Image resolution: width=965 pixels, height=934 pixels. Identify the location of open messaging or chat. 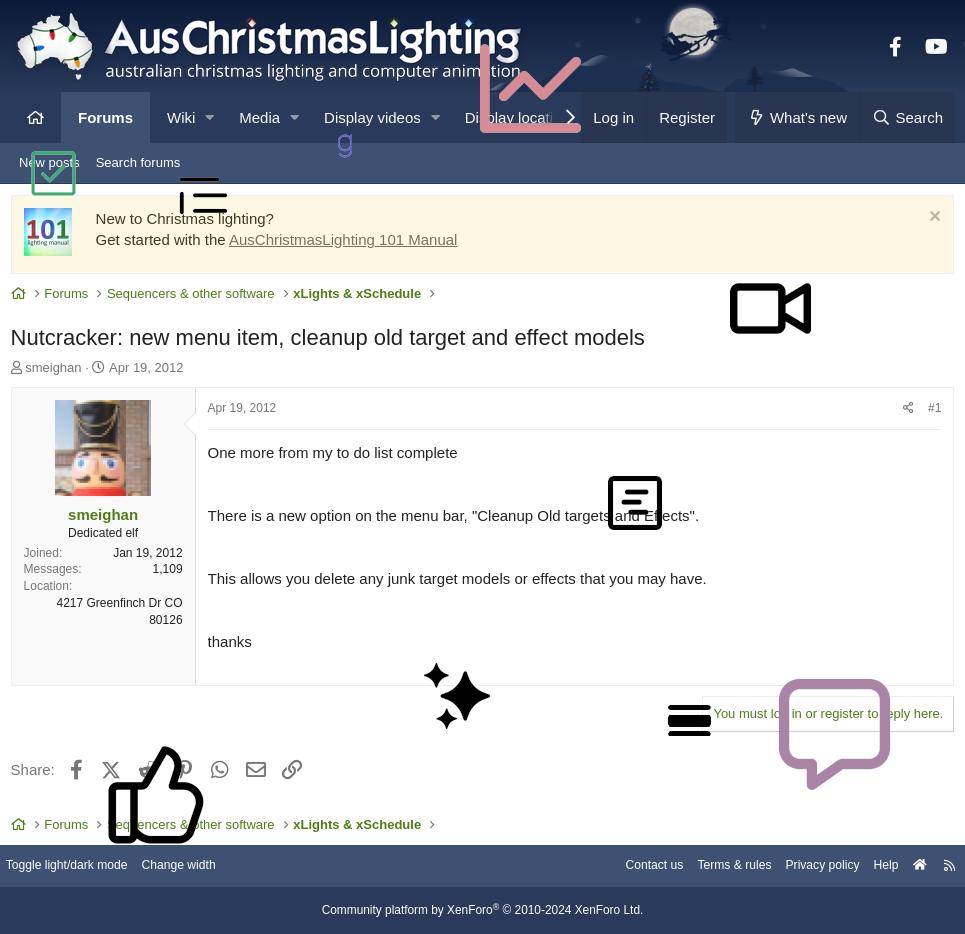
(834, 727).